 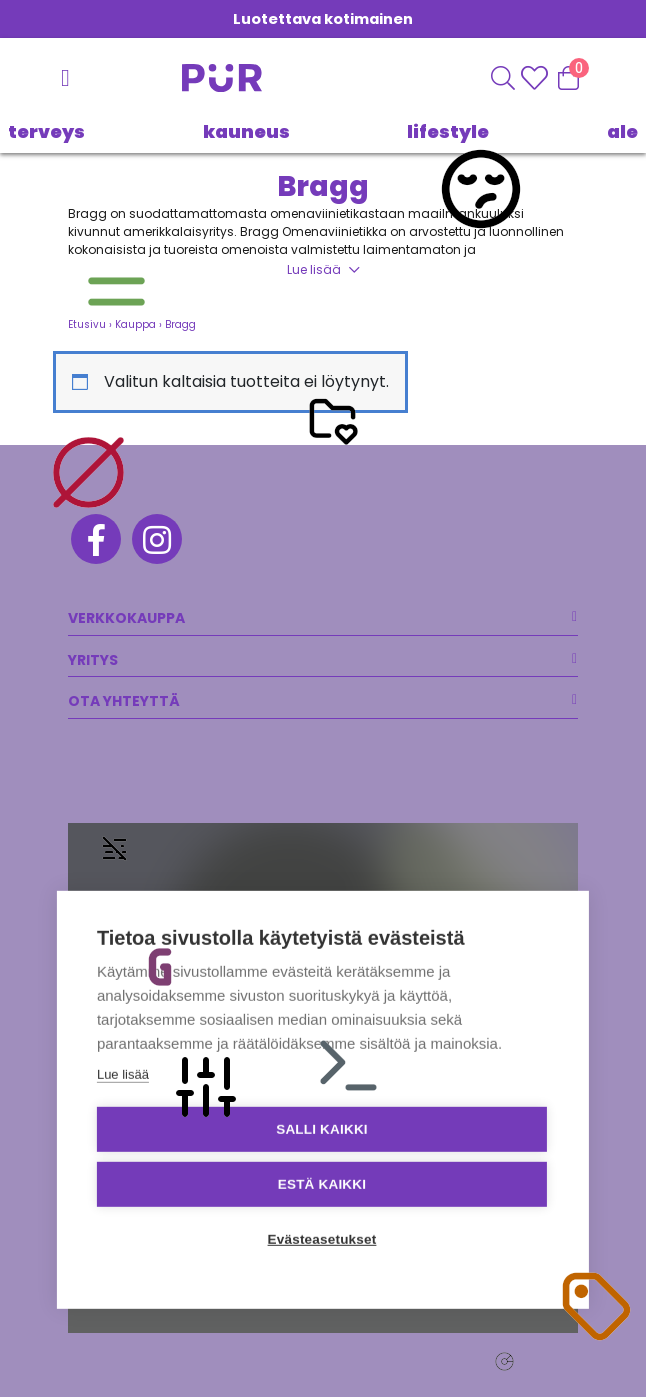 I want to click on add folder to favorites, so click(x=332, y=419).